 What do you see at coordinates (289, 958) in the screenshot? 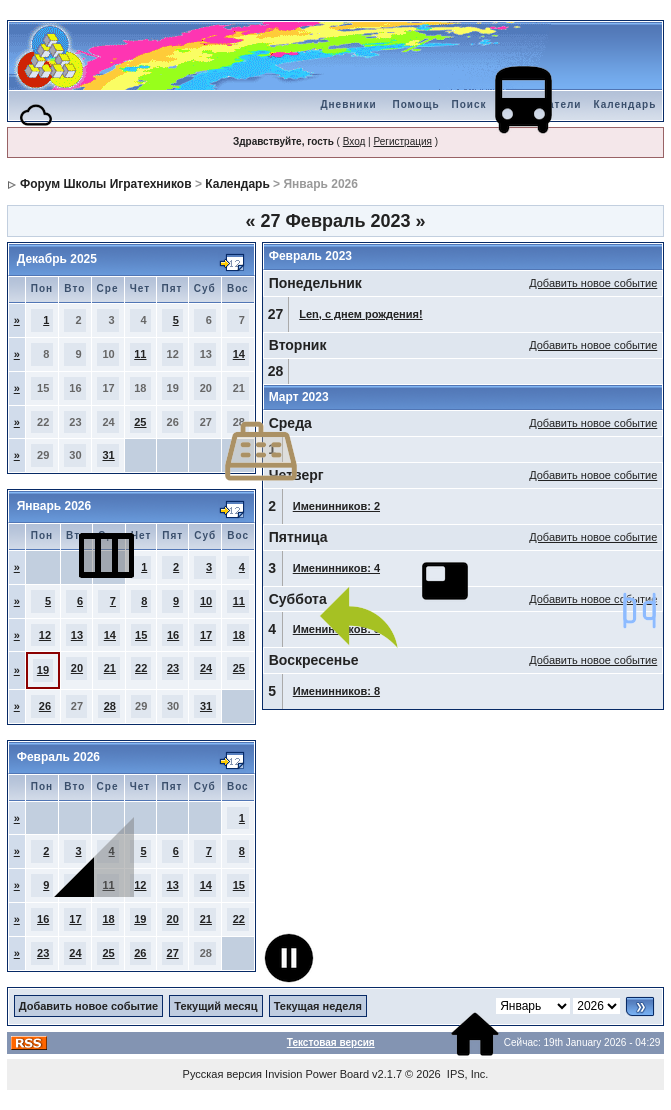
I see `pause media playback` at bounding box center [289, 958].